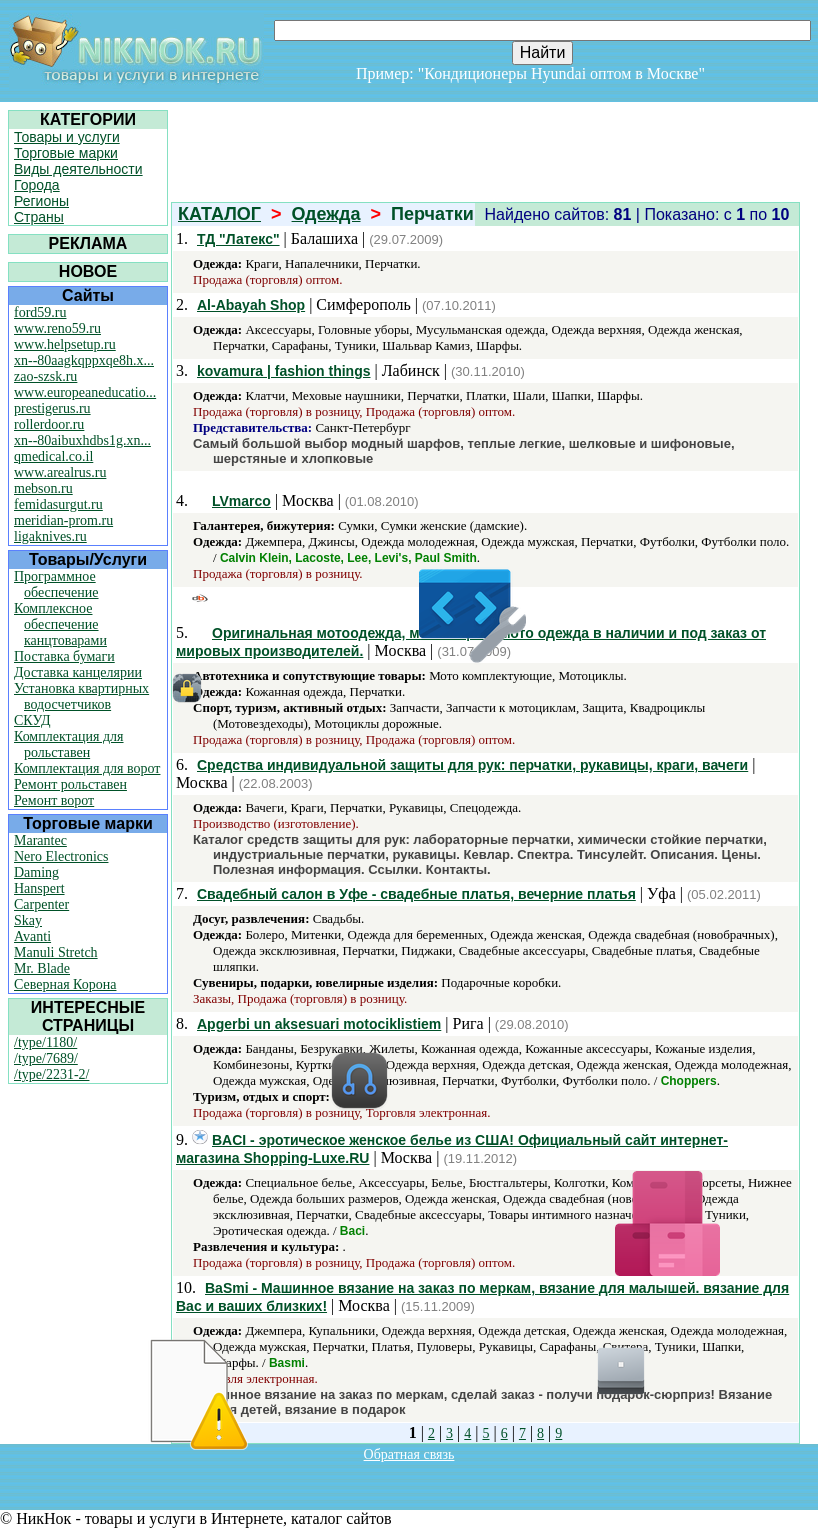  What do you see at coordinates (472, 611) in the screenshot?
I see `open remote tools application` at bounding box center [472, 611].